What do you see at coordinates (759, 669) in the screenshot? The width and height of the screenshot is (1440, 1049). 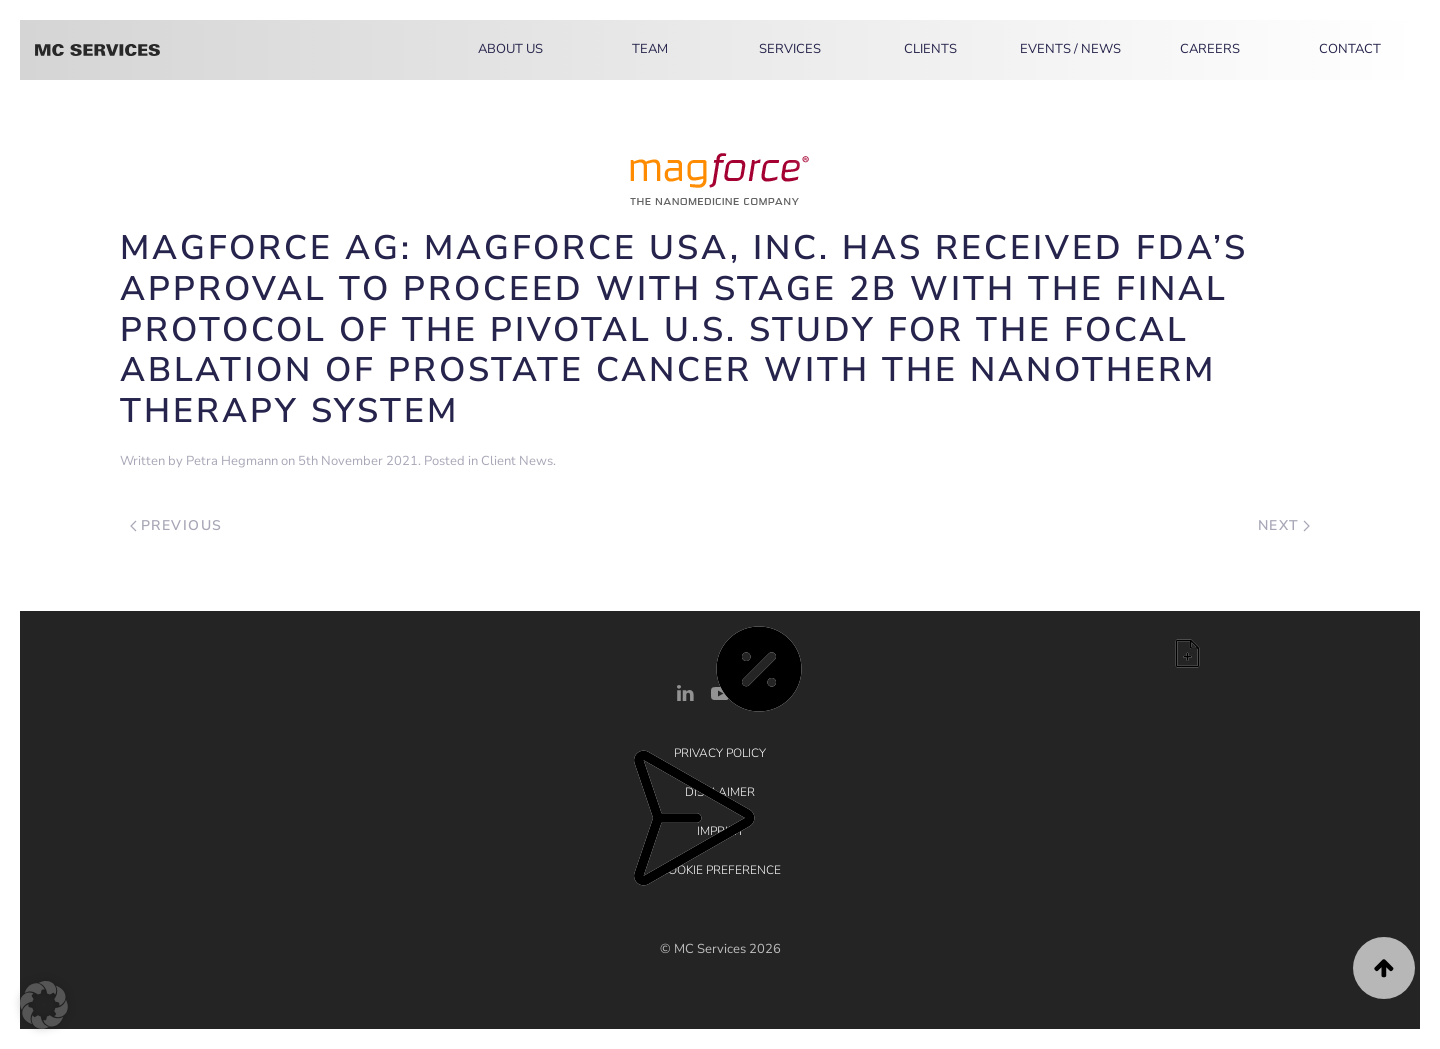 I see `view discount or percentage-based promotion` at bounding box center [759, 669].